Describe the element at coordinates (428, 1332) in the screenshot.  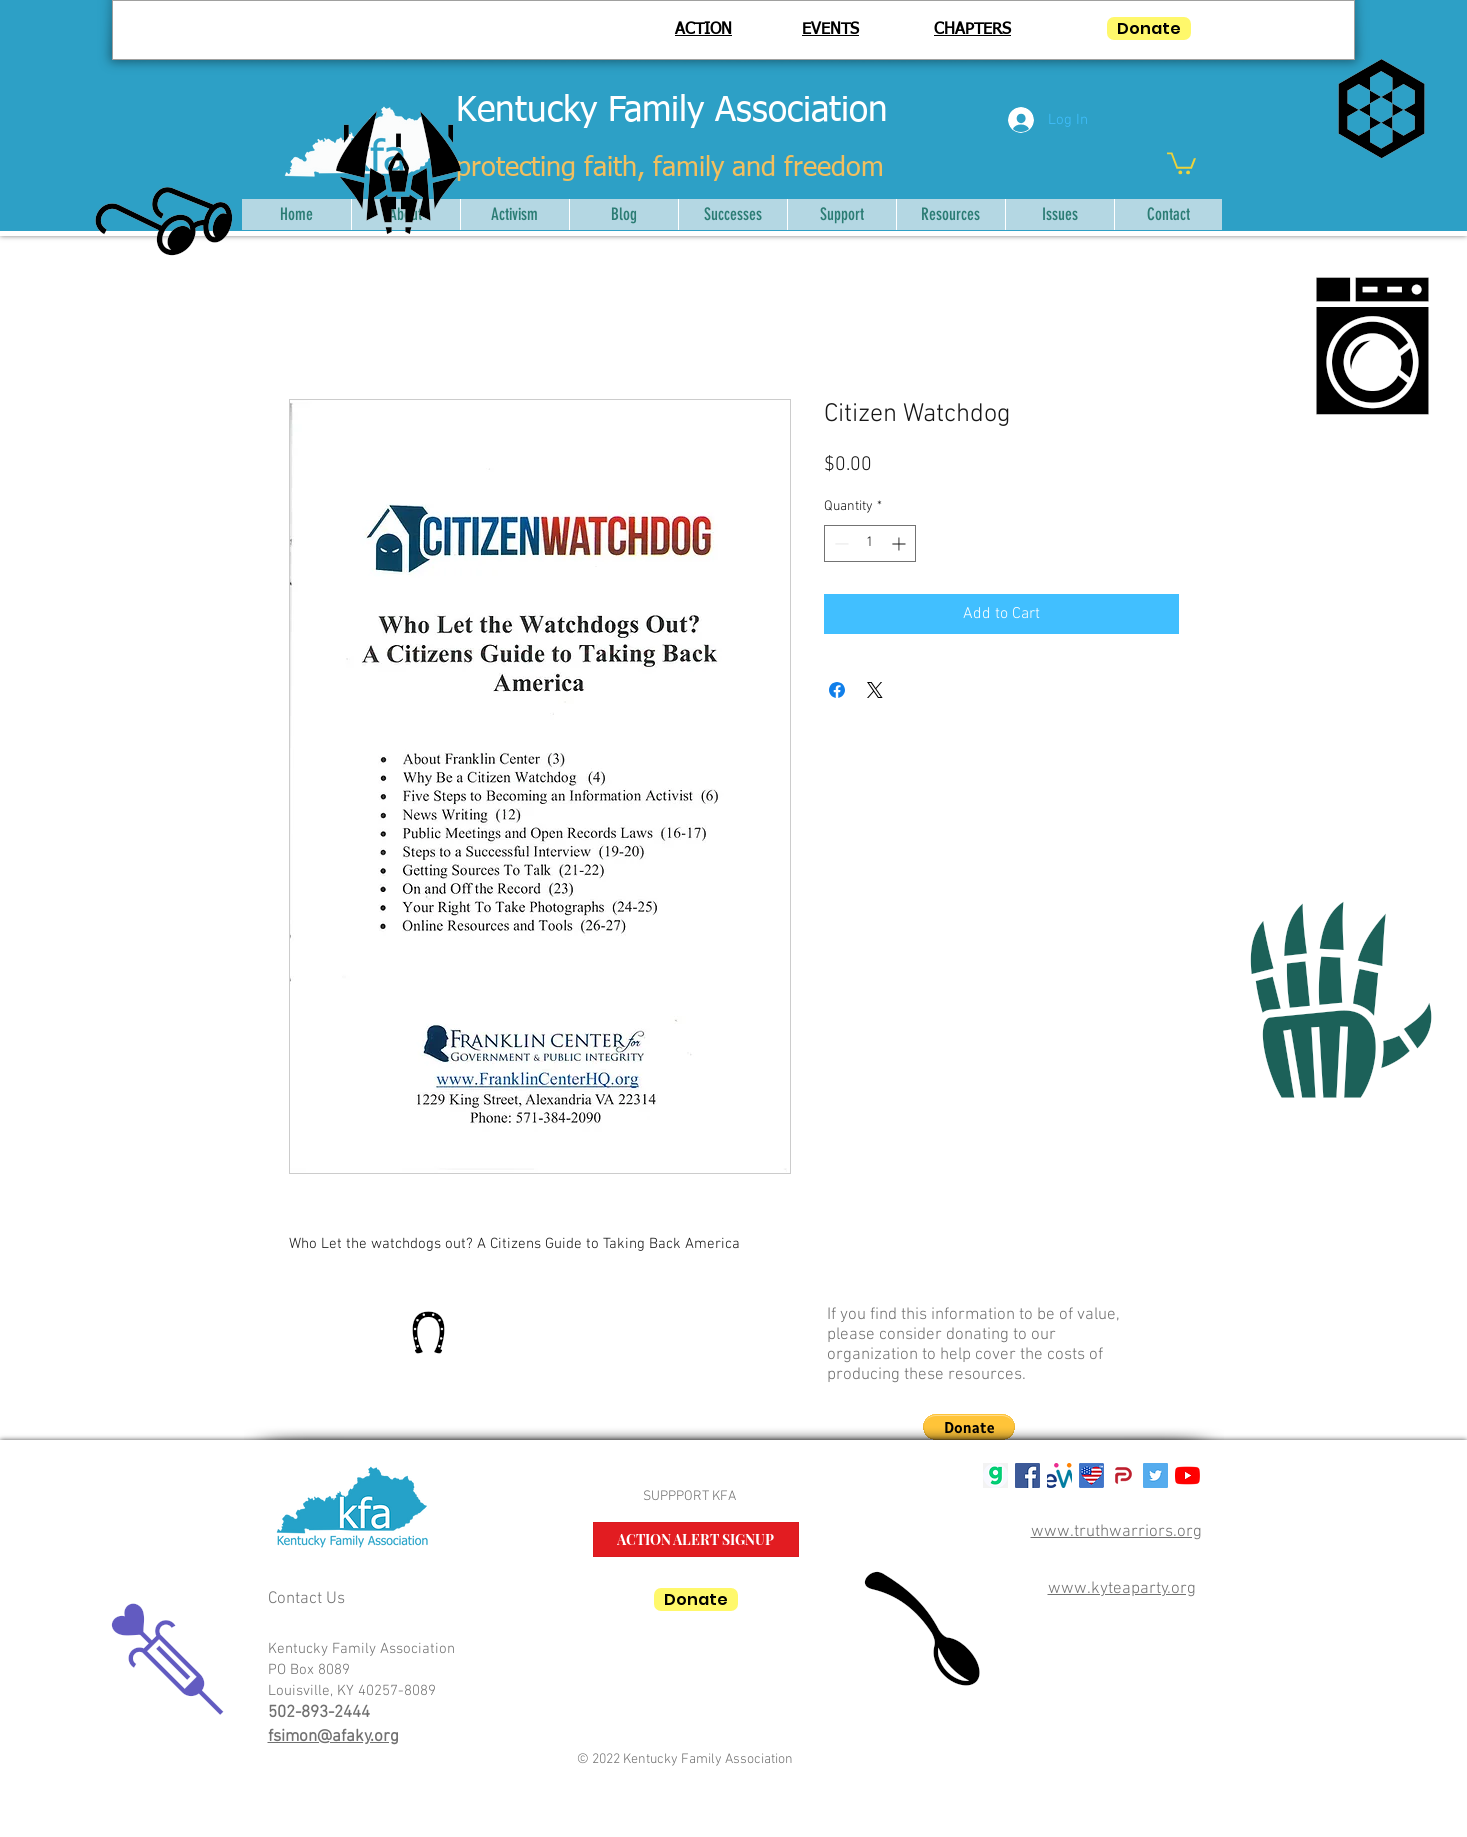
I see `access luck or fortune-related game features` at that location.